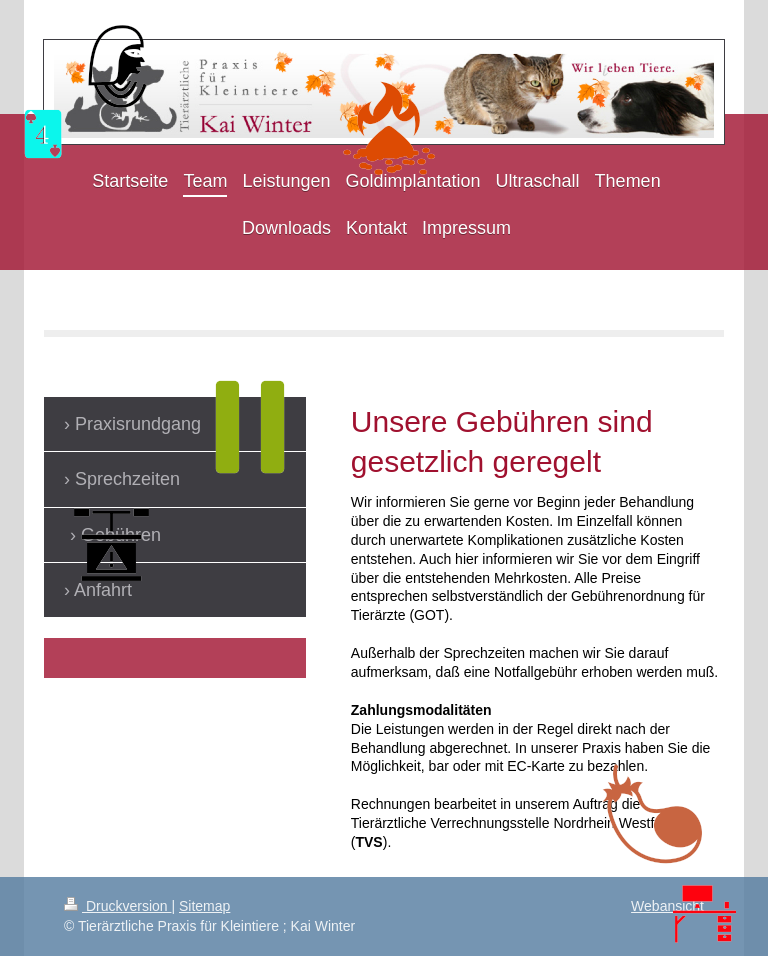 This screenshot has width=768, height=956. Describe the element at coordinates (111, 543) in the screenshot. I see `trigger an explosive or demolition action in-game` at that location.